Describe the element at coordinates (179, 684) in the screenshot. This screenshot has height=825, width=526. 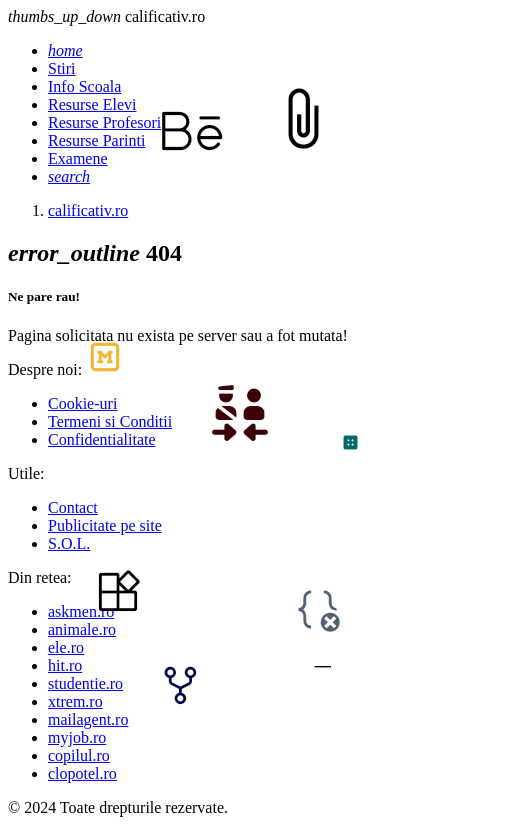
I see `fork a repository` at that location.